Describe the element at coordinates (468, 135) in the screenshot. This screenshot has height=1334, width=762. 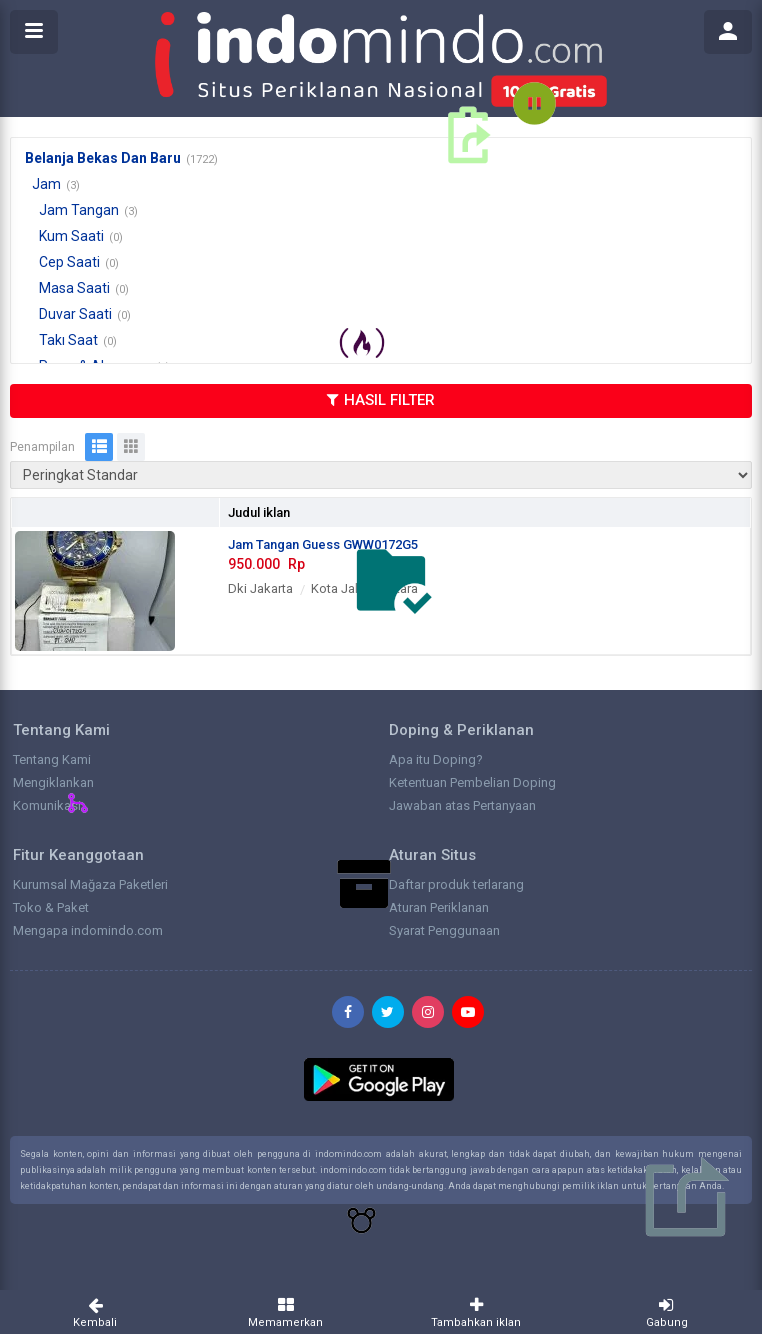
I see `share battery power with another device` at that location.